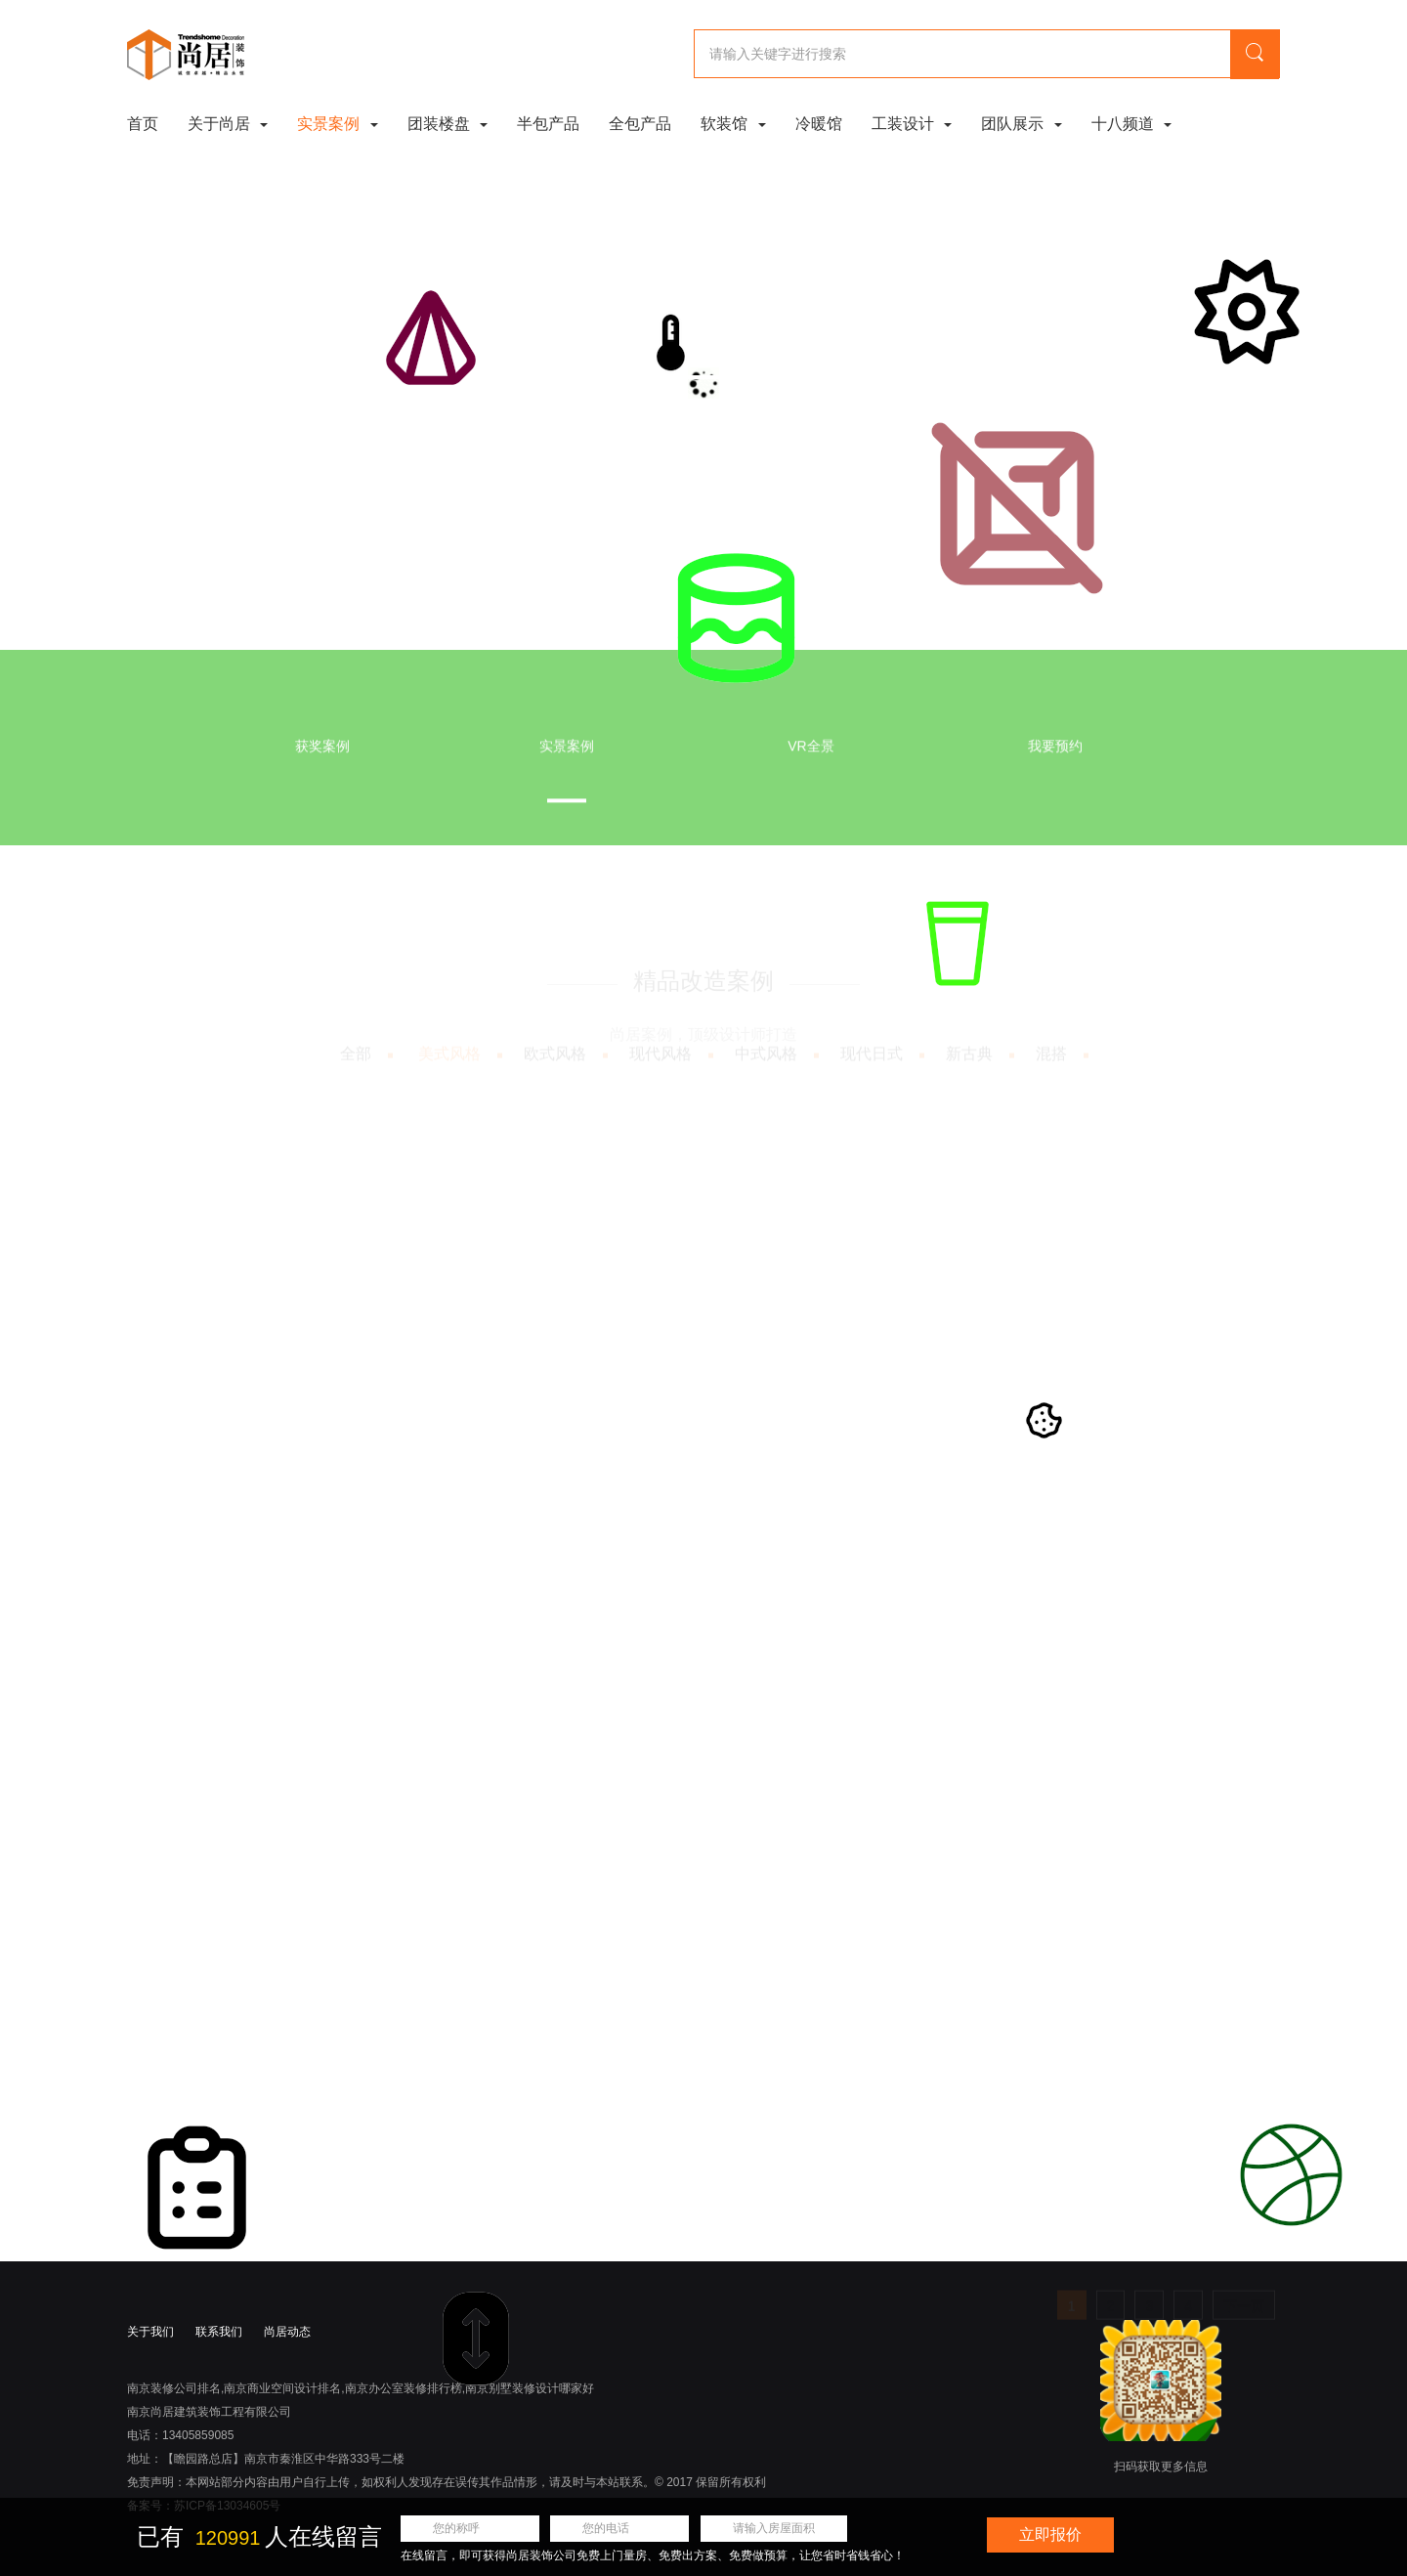 The image size is (1407, 2576). What do you see at coordinates (431, 340) in the screenshot?
I see `view 3D shape or geometric object` at bounding box center [431, 340].